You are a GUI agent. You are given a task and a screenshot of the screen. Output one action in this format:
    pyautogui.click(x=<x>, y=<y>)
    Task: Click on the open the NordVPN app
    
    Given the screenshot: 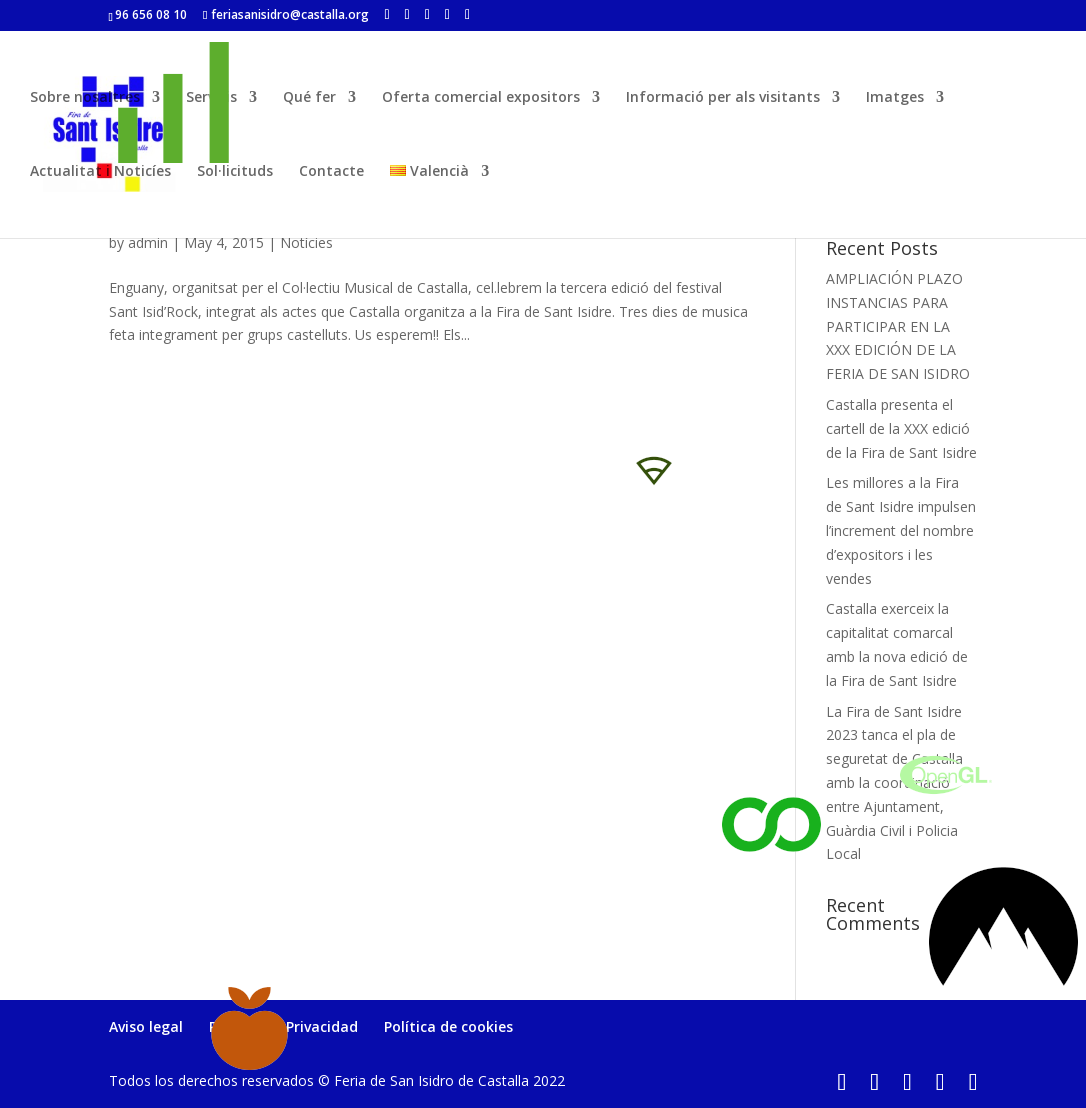 What is the action you would take?
    pyautogui.click(x=1003, y=926)
    